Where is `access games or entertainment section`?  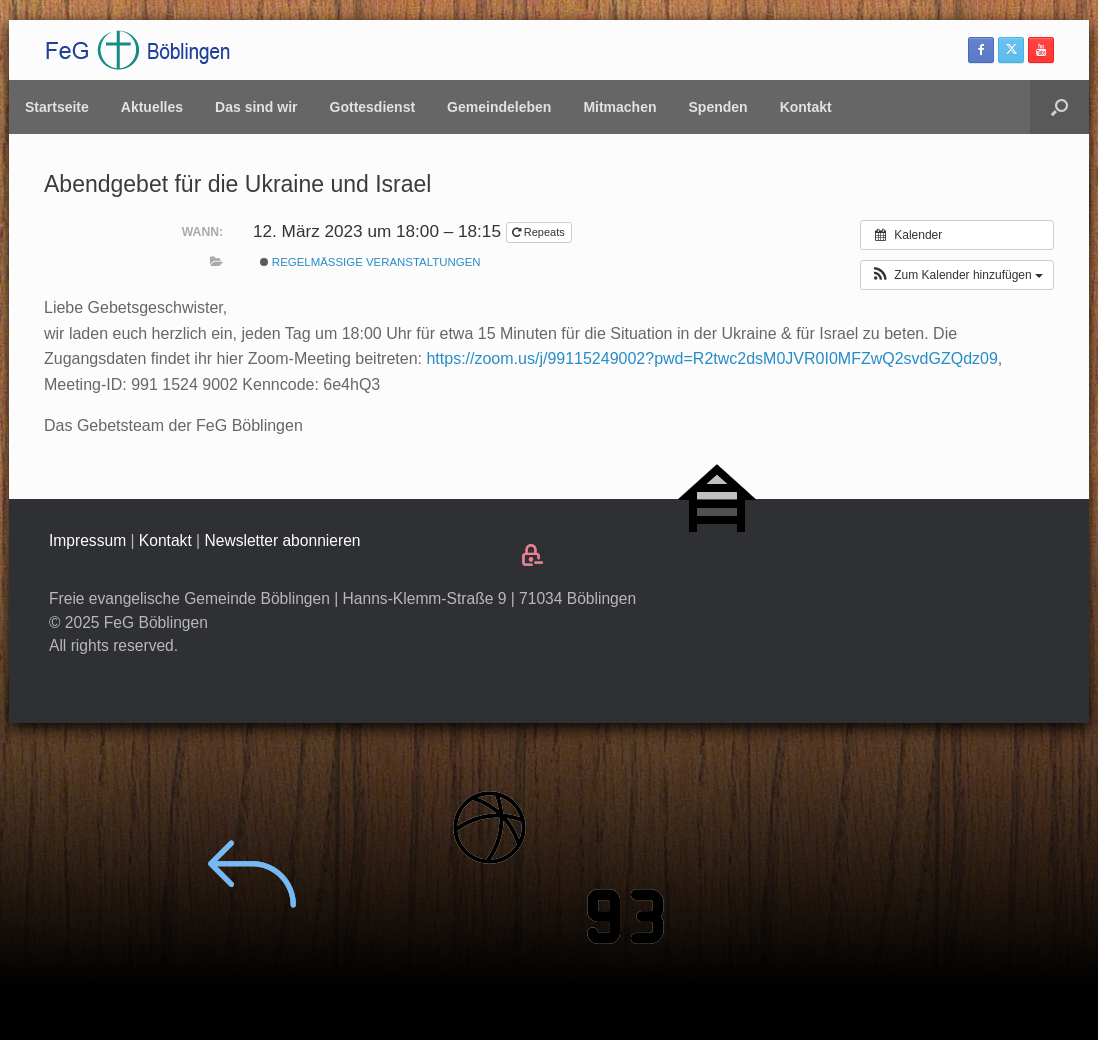 access games or entertainment section is located at coordinates (489, 827).